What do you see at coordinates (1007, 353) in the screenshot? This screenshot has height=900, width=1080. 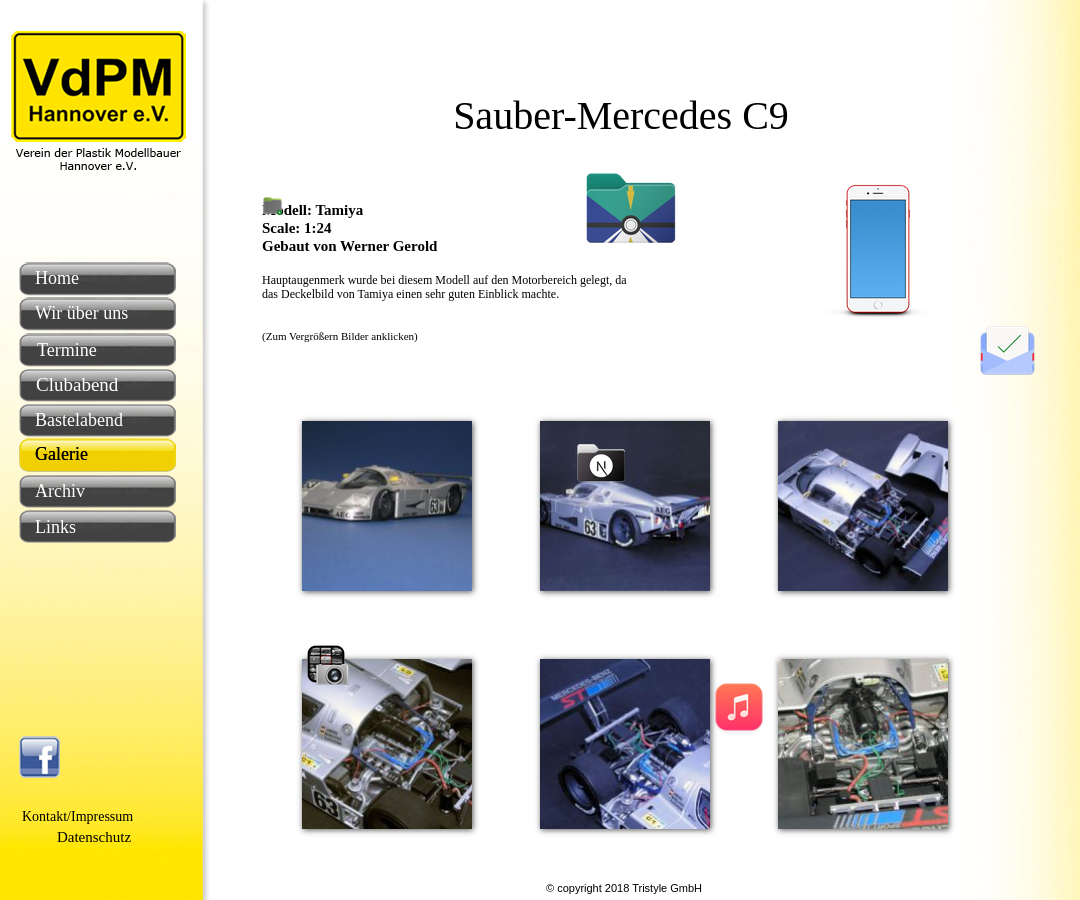 I see `mark email as not junk or spam` at bounding box center [1007, 353].